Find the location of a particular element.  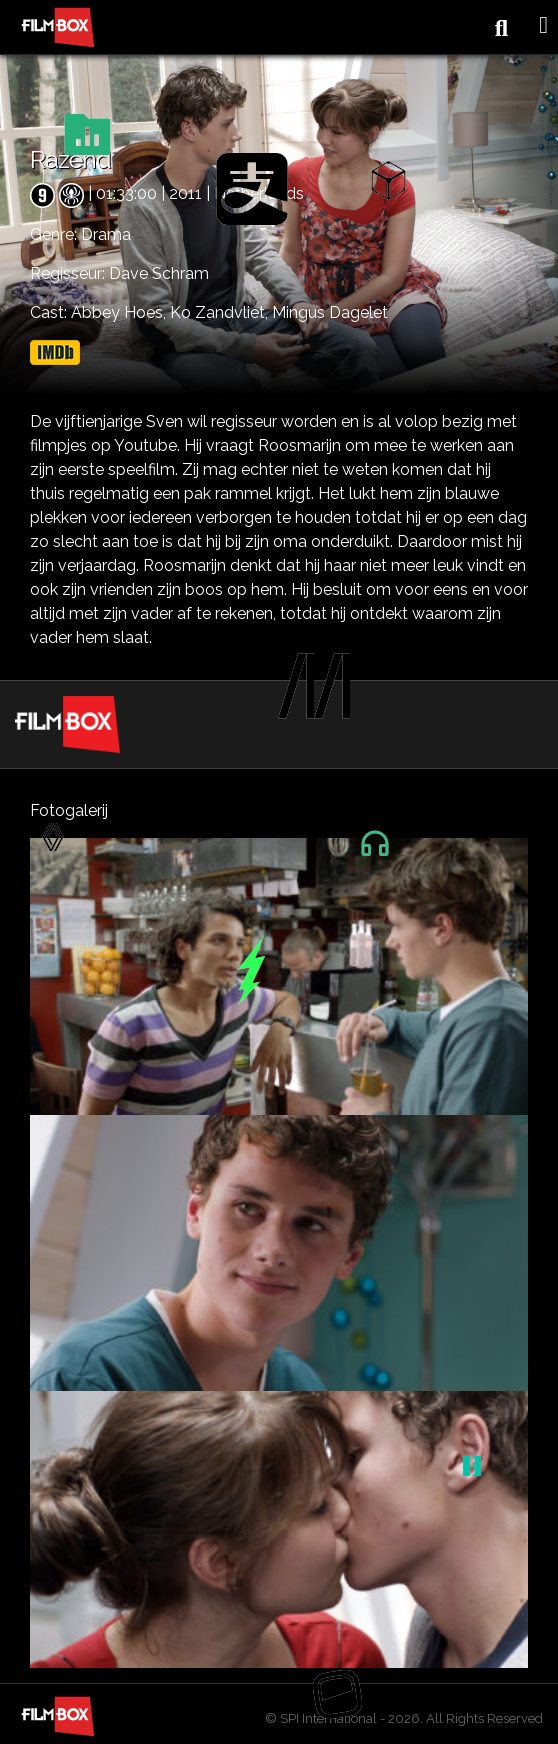

open analytics or reports folder is located at coordinates (87, 134).